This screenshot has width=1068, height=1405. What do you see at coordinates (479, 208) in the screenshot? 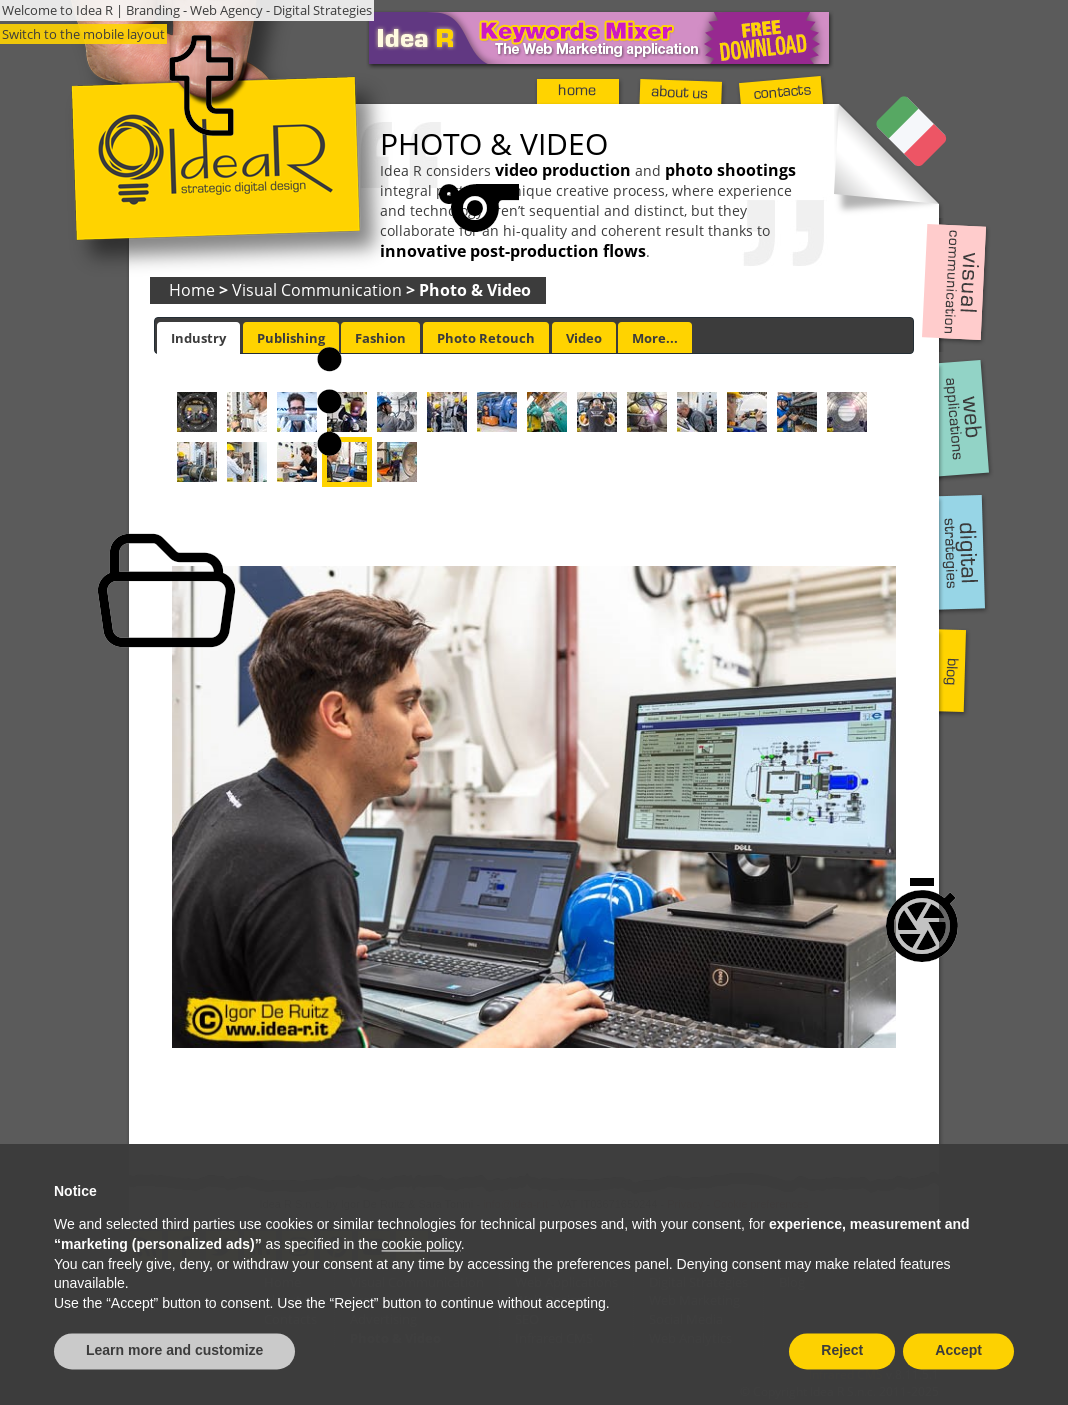
I see `access sports features or content` at bounding box center [479, 208].